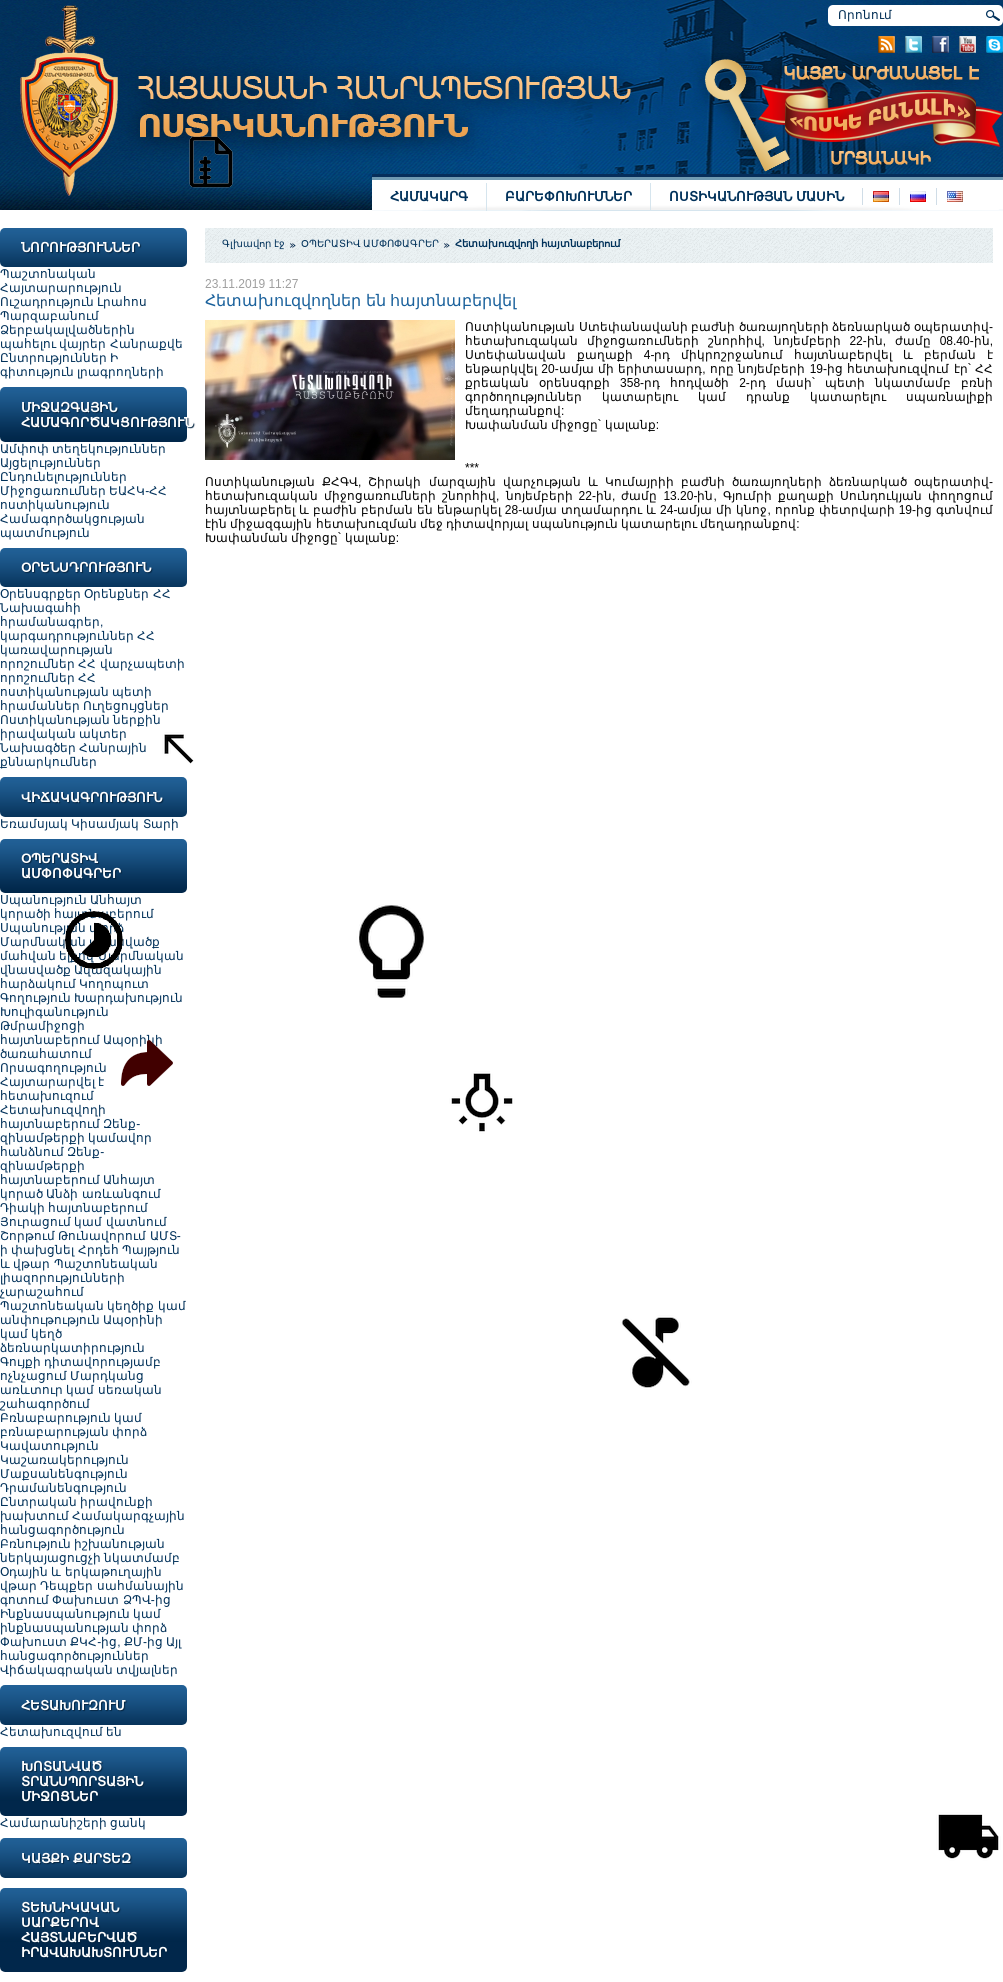 The width and height of the screenshot is (1003, 1982). I want to click on navigate to the northwest direction, so click(178, 748).